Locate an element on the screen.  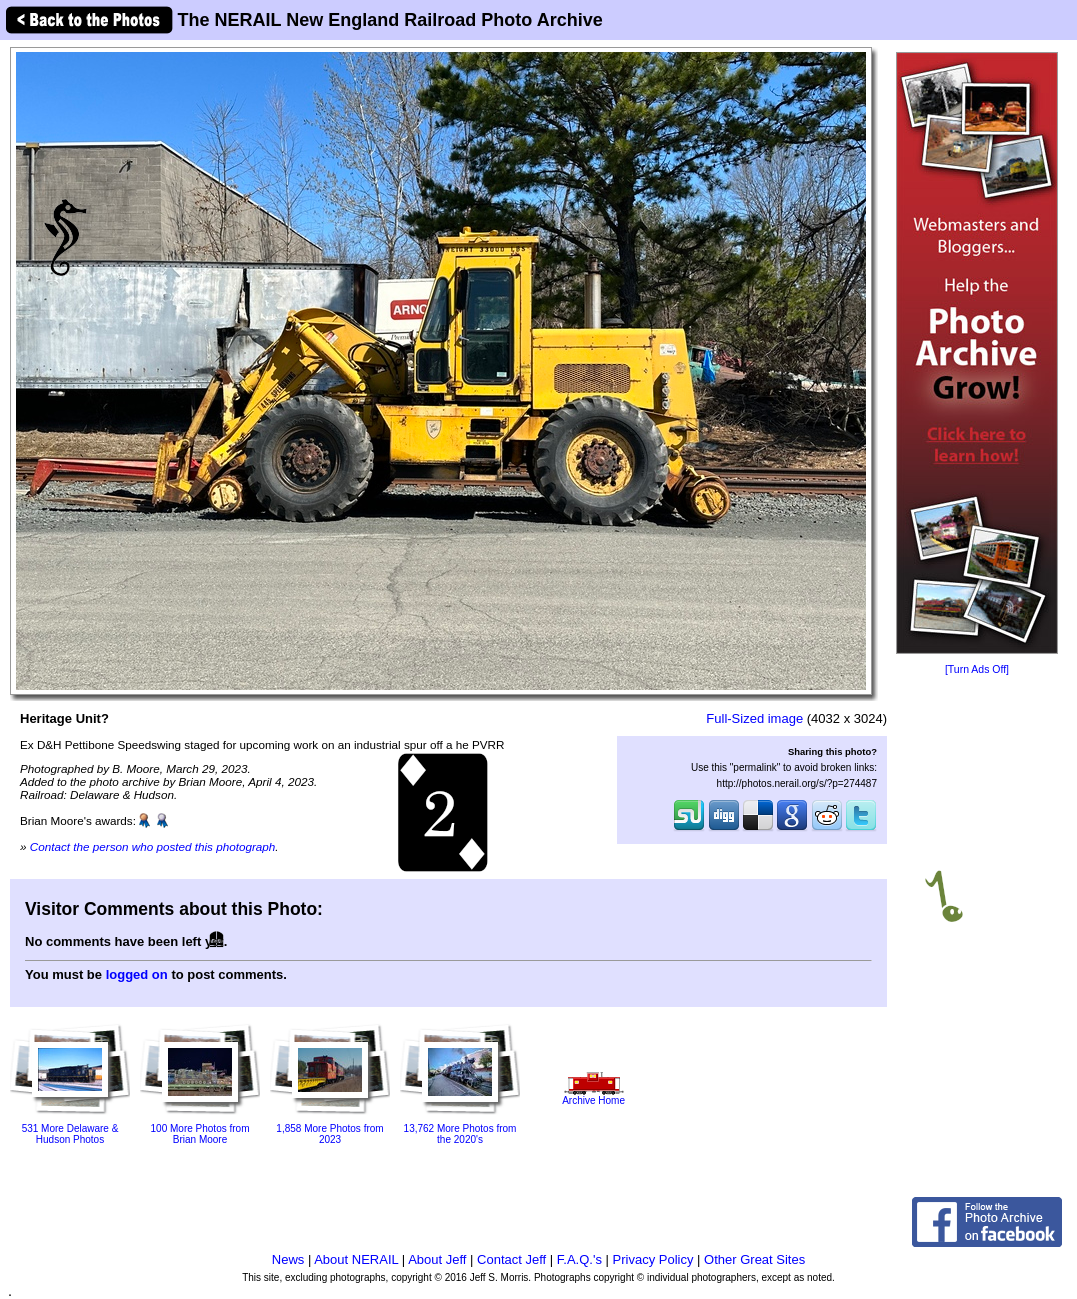
access otamatone or novelty instrument sounds is located at coordinates (945, 896).